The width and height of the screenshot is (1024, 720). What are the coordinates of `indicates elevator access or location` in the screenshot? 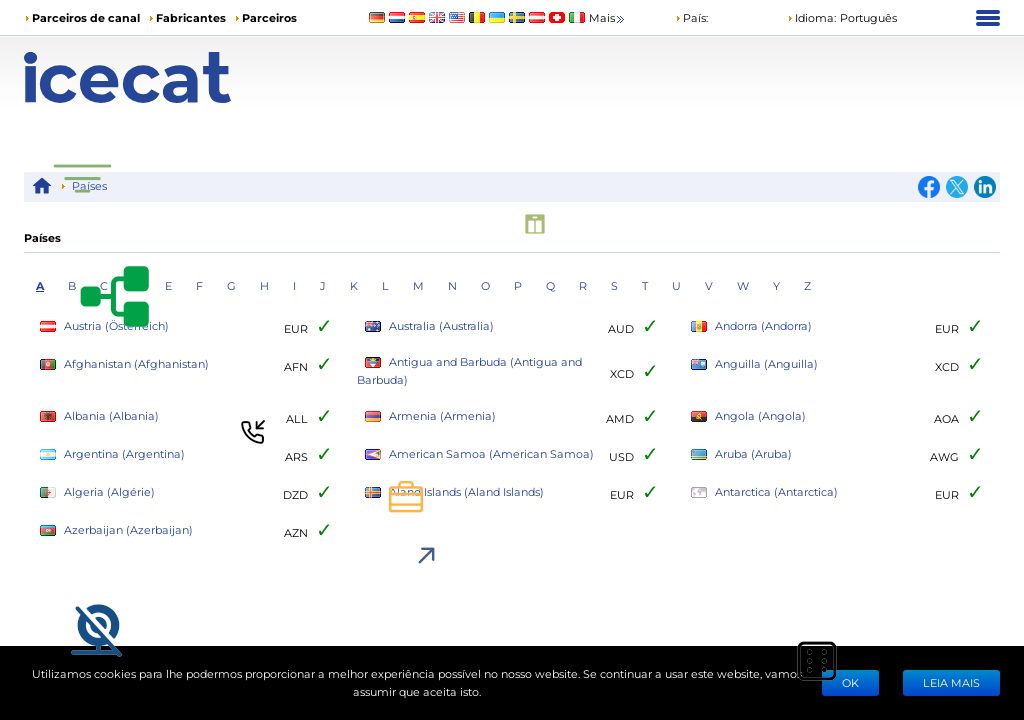 It's located at (535, 224).